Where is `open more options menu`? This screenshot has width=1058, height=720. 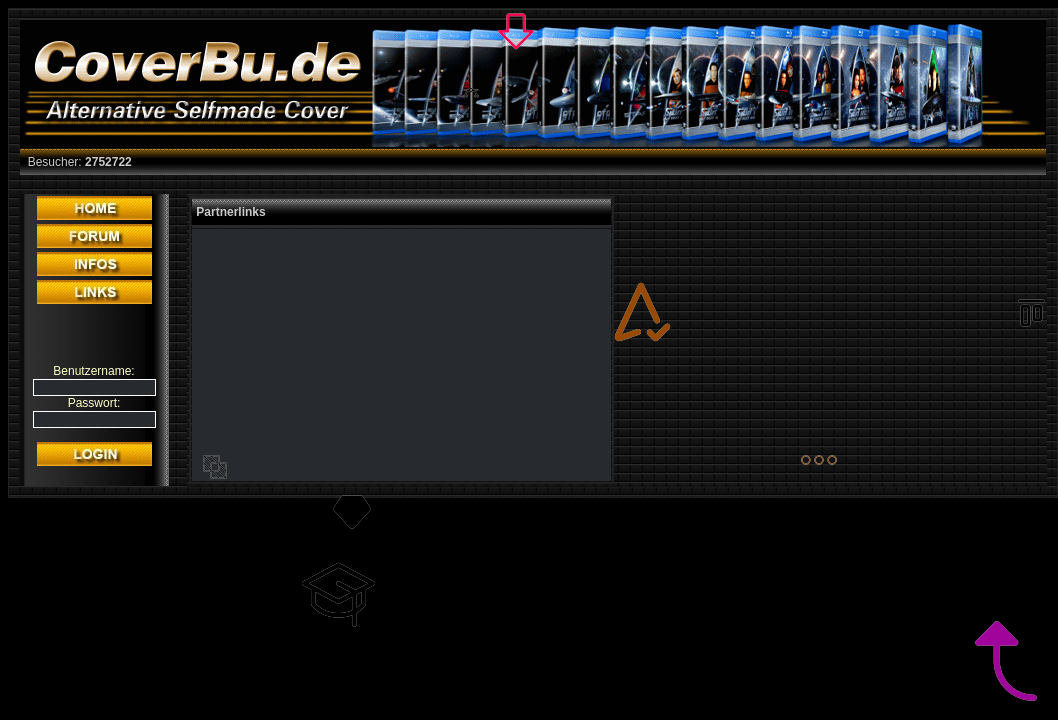 open more options menu is located at coordinates (819, 460).